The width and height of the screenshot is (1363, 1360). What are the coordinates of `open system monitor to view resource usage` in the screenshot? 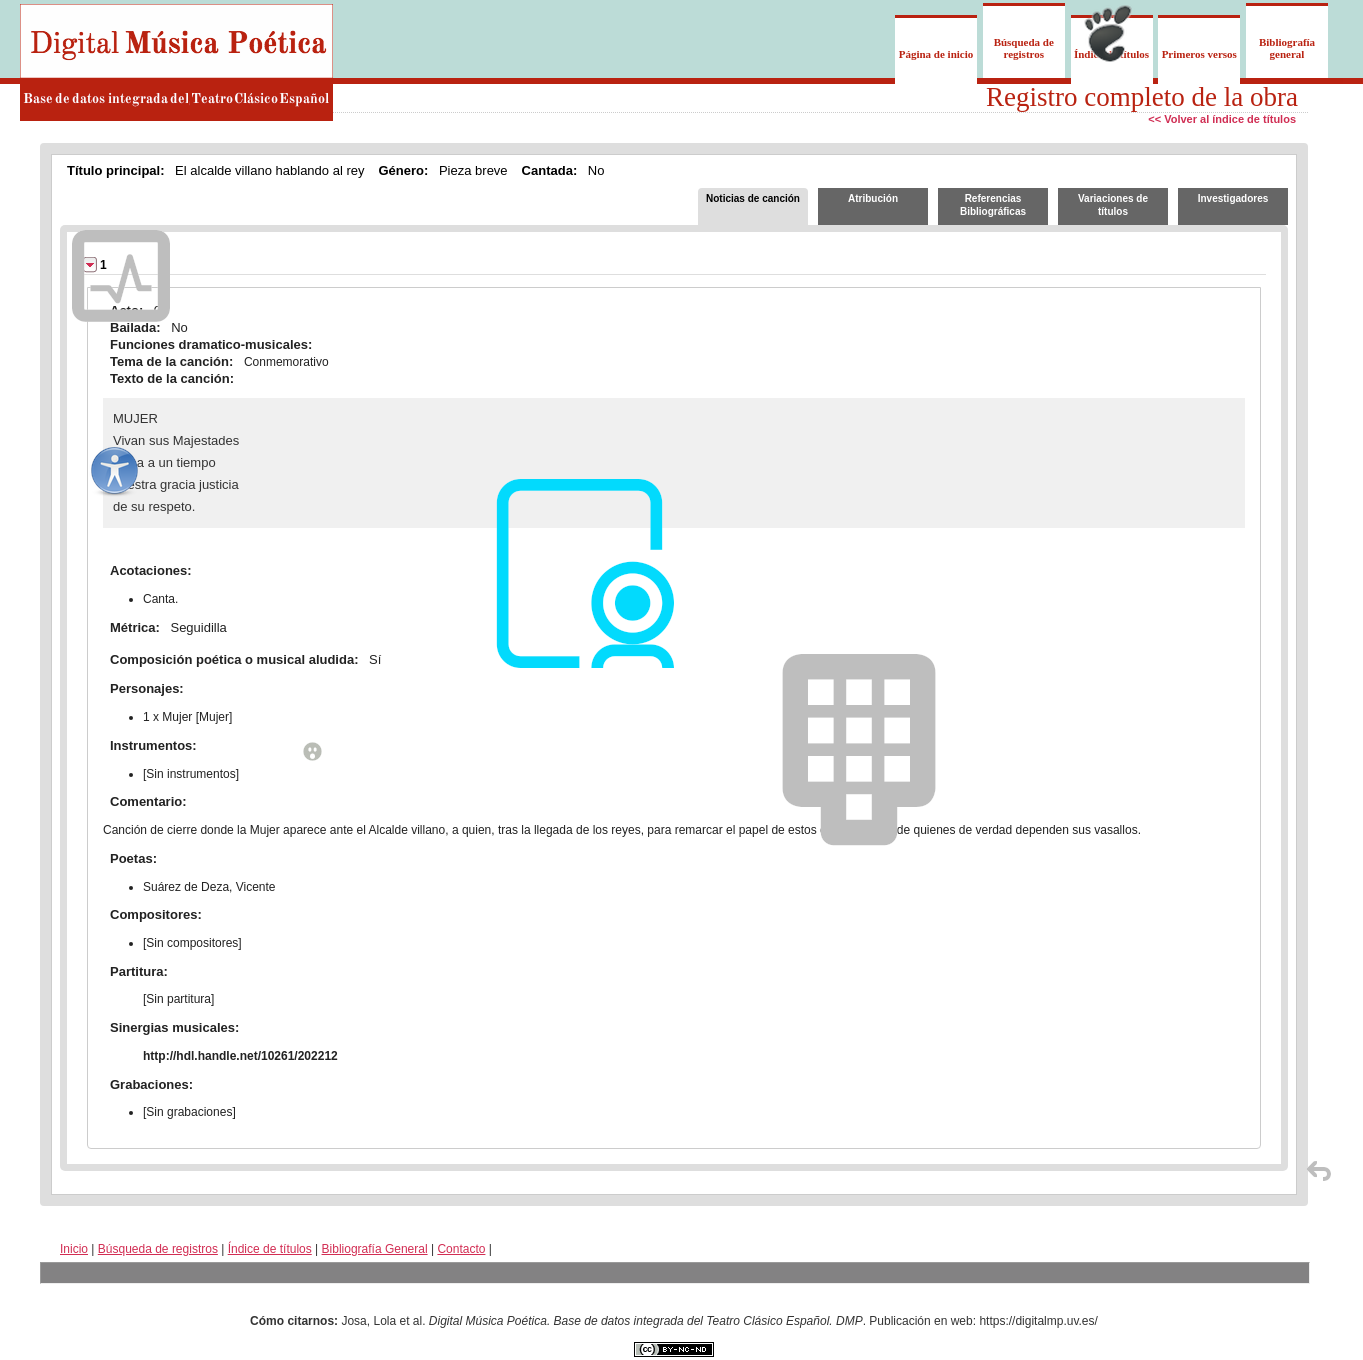 It's located at (121, 279).